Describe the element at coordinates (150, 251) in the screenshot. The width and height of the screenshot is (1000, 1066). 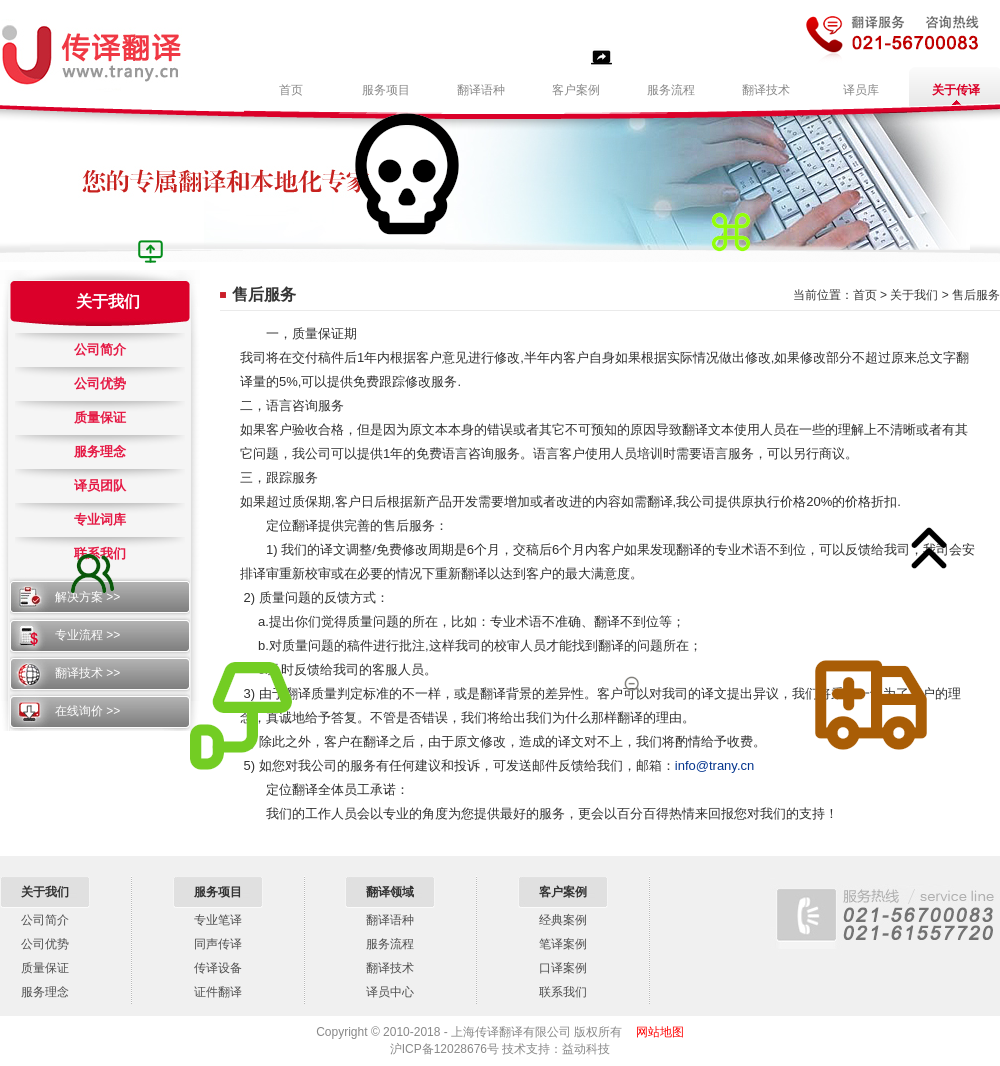
I see `upload file to display or screen` at that location.